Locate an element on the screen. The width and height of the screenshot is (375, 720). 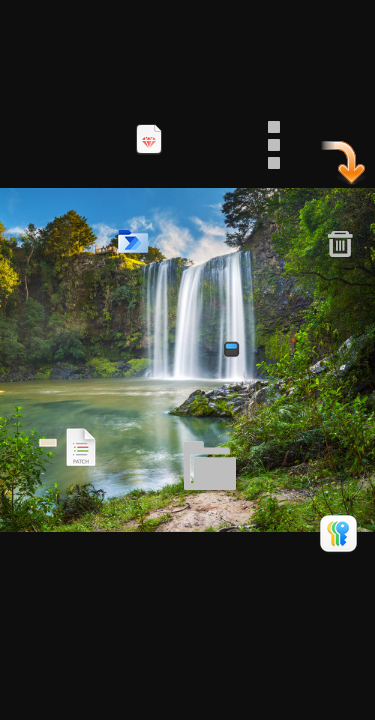
a ruby programming language source file is located at coordinates (149, 139).